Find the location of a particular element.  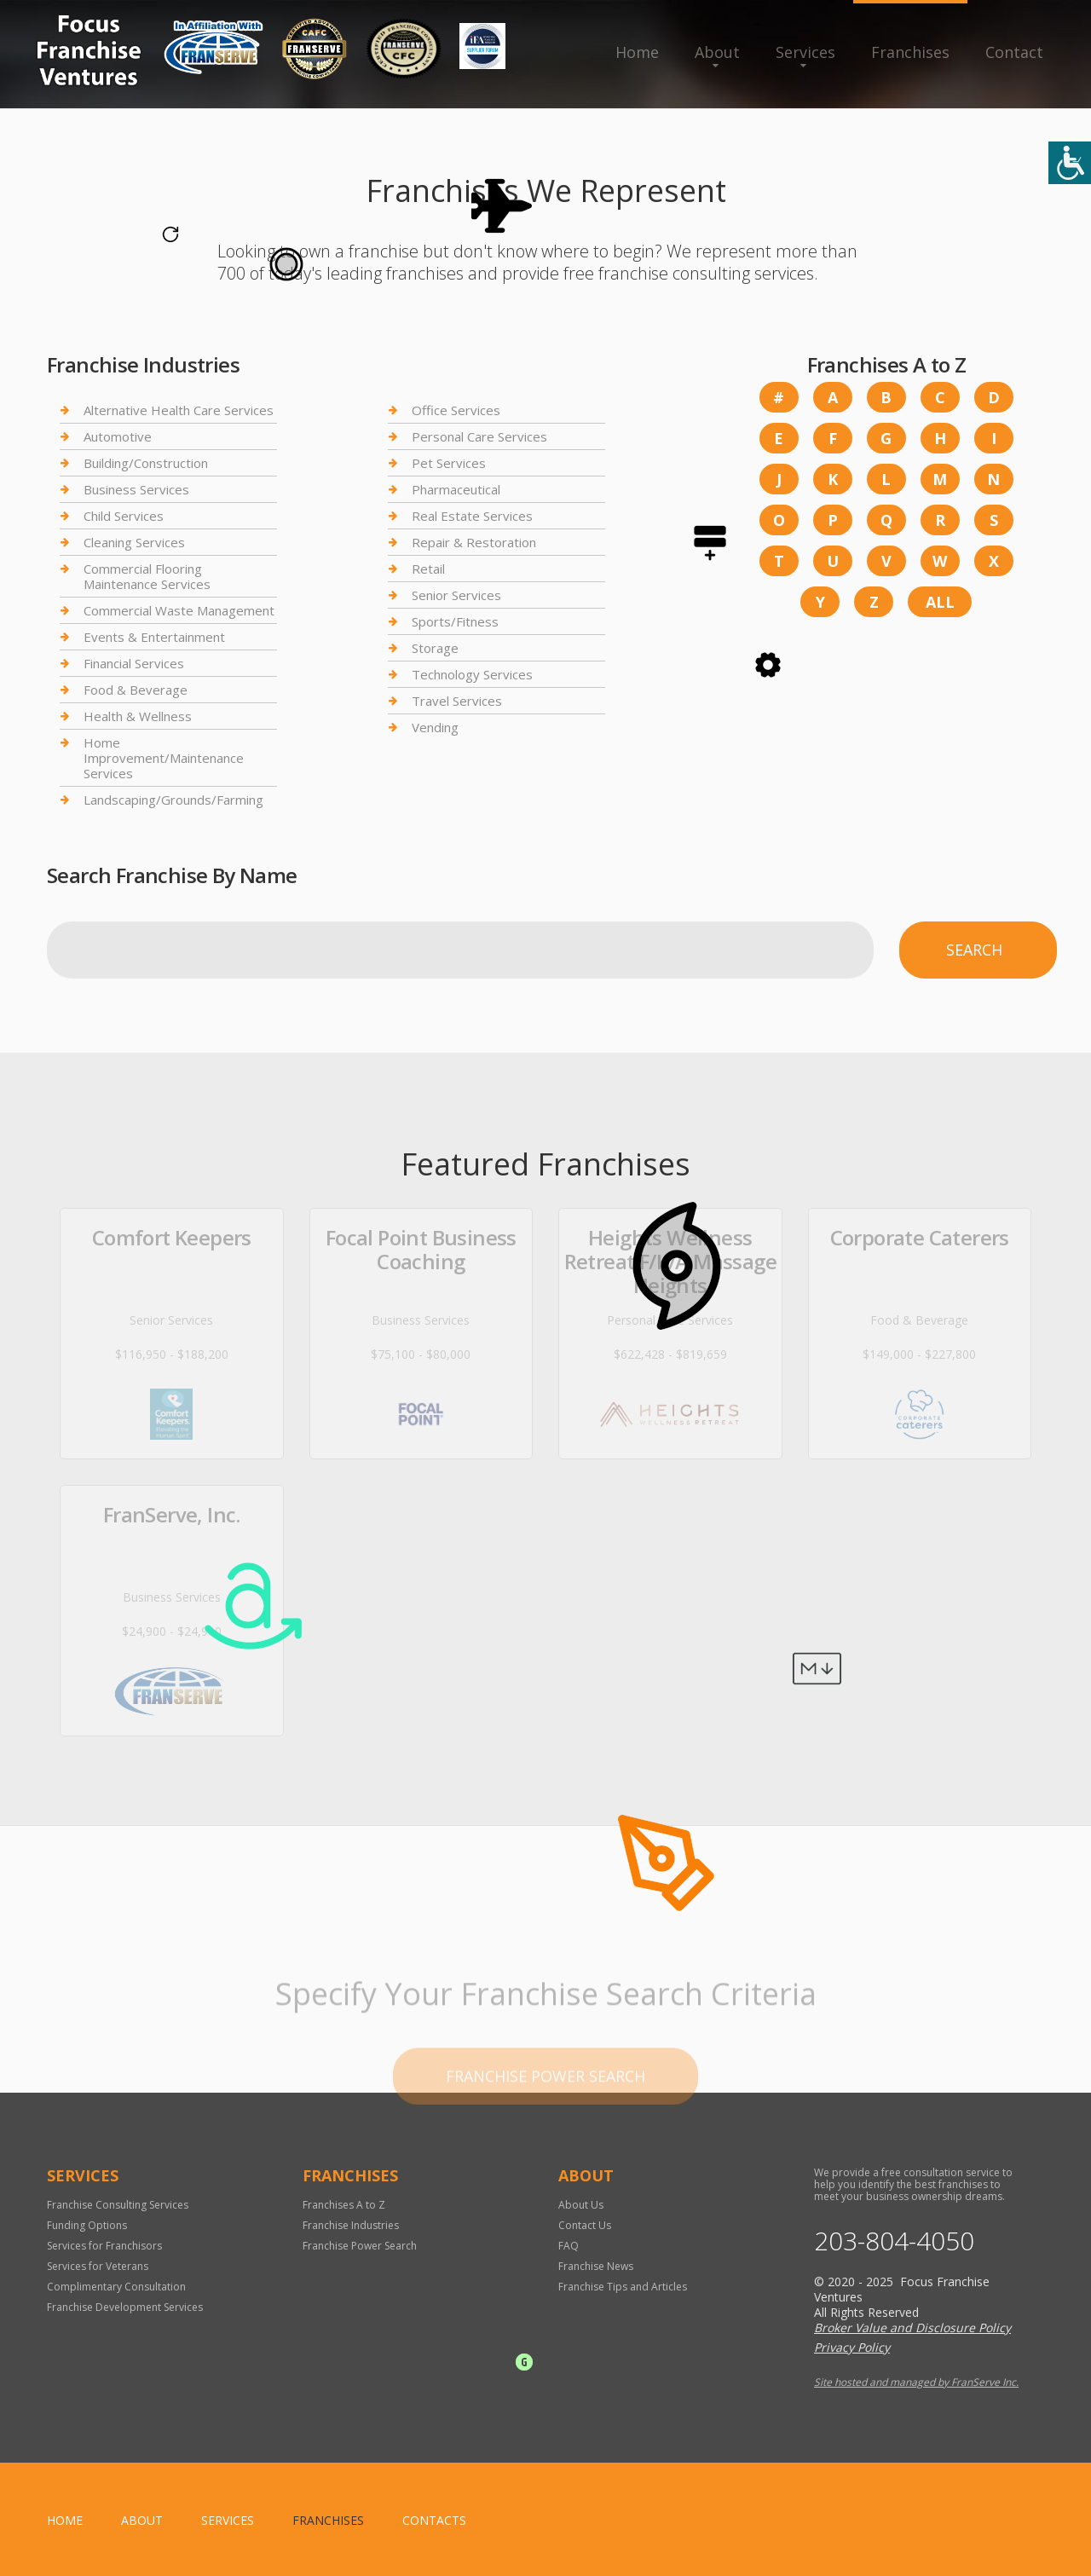

access vector drawing or pen tool is located at coordinates (666, 1863).